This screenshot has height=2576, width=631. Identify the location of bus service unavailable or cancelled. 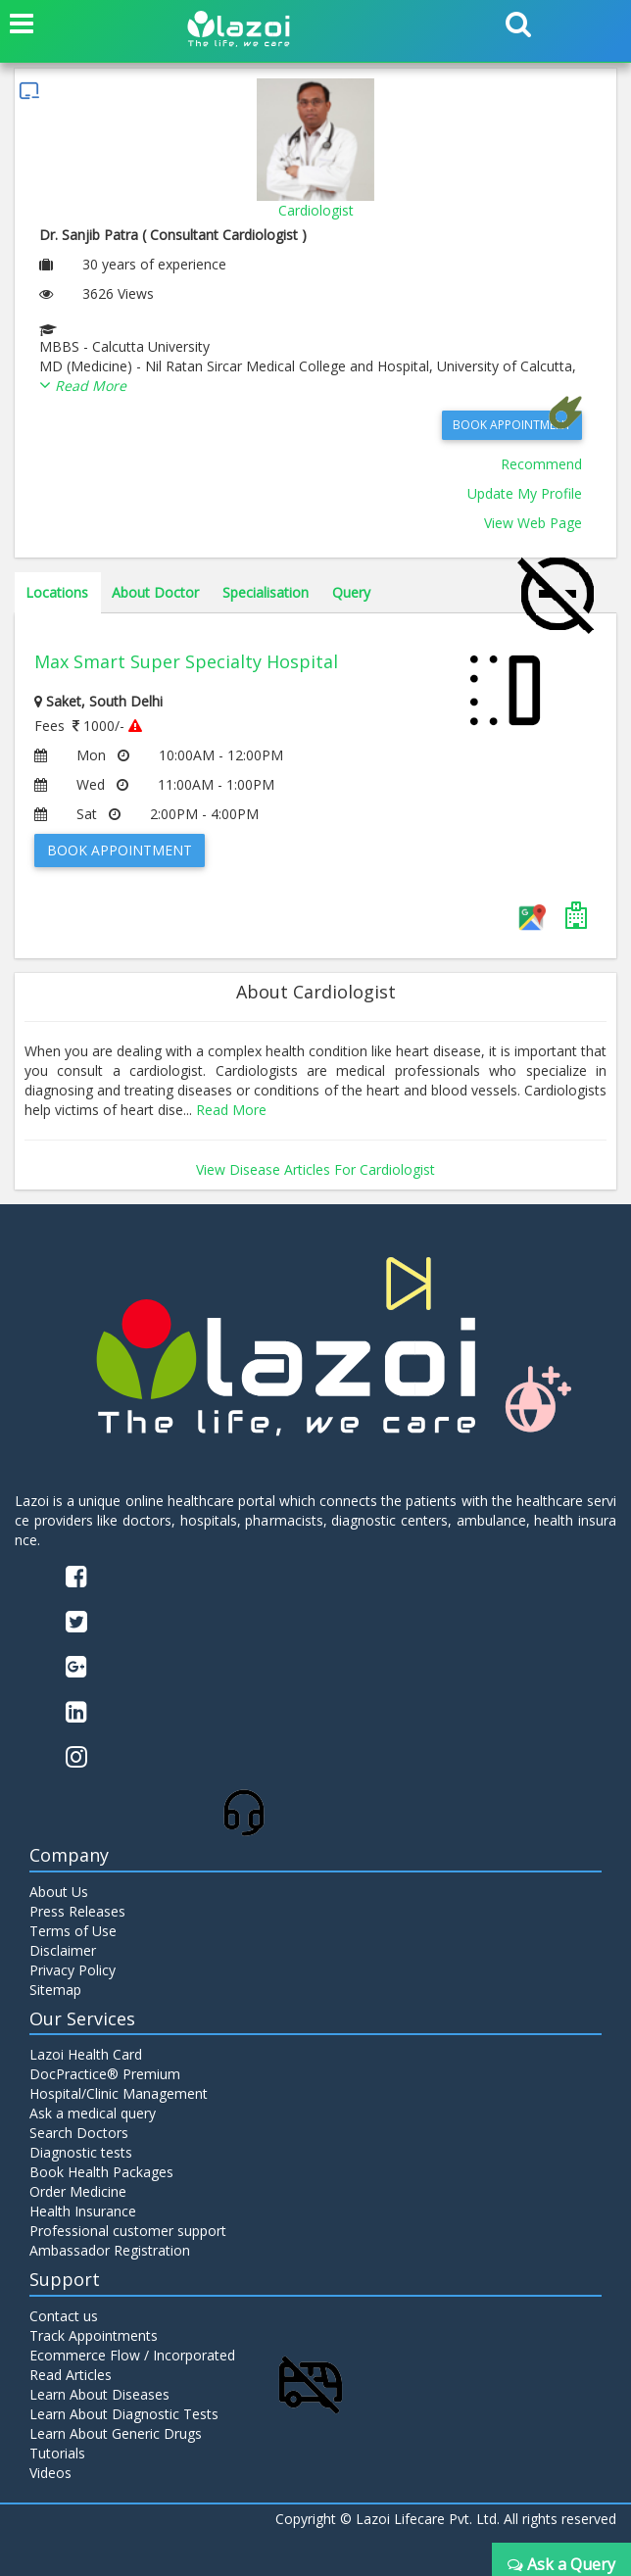
(311, 2385).